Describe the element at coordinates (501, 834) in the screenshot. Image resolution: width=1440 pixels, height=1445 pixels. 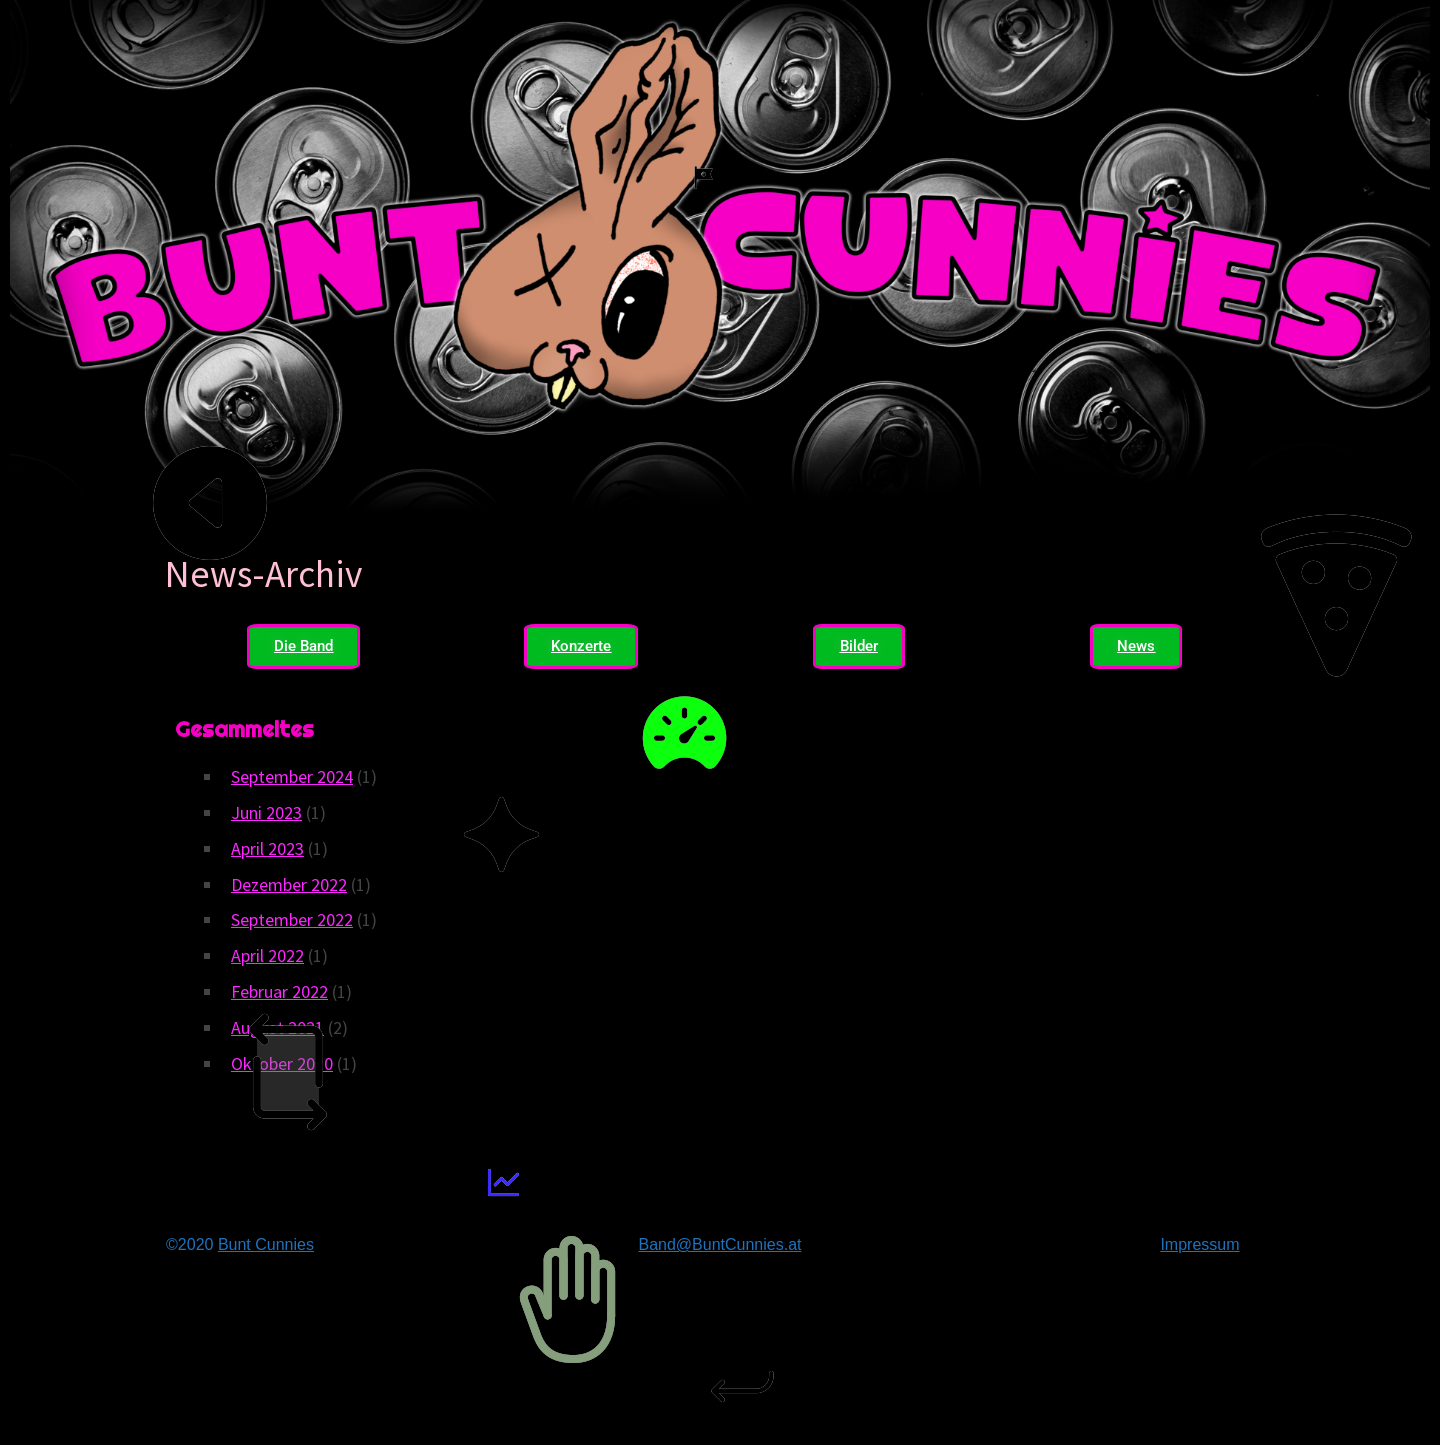
I see `indicates AI-generated or enhanced content` at that location.